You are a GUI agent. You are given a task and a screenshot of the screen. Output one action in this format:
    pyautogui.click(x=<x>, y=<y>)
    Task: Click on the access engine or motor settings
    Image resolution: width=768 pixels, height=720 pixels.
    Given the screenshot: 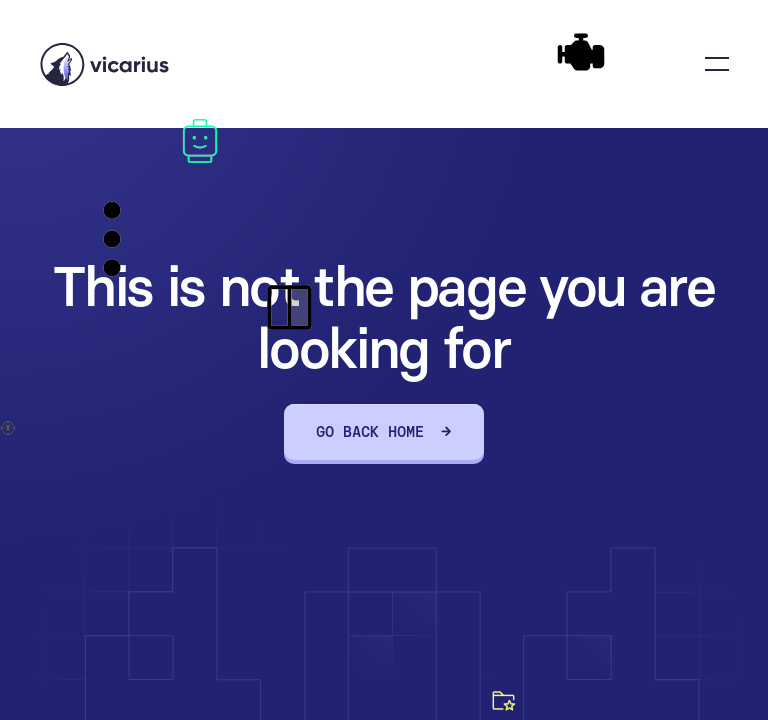 What is the action you would take?
    pyautogui.click(x=581, y=52)
    